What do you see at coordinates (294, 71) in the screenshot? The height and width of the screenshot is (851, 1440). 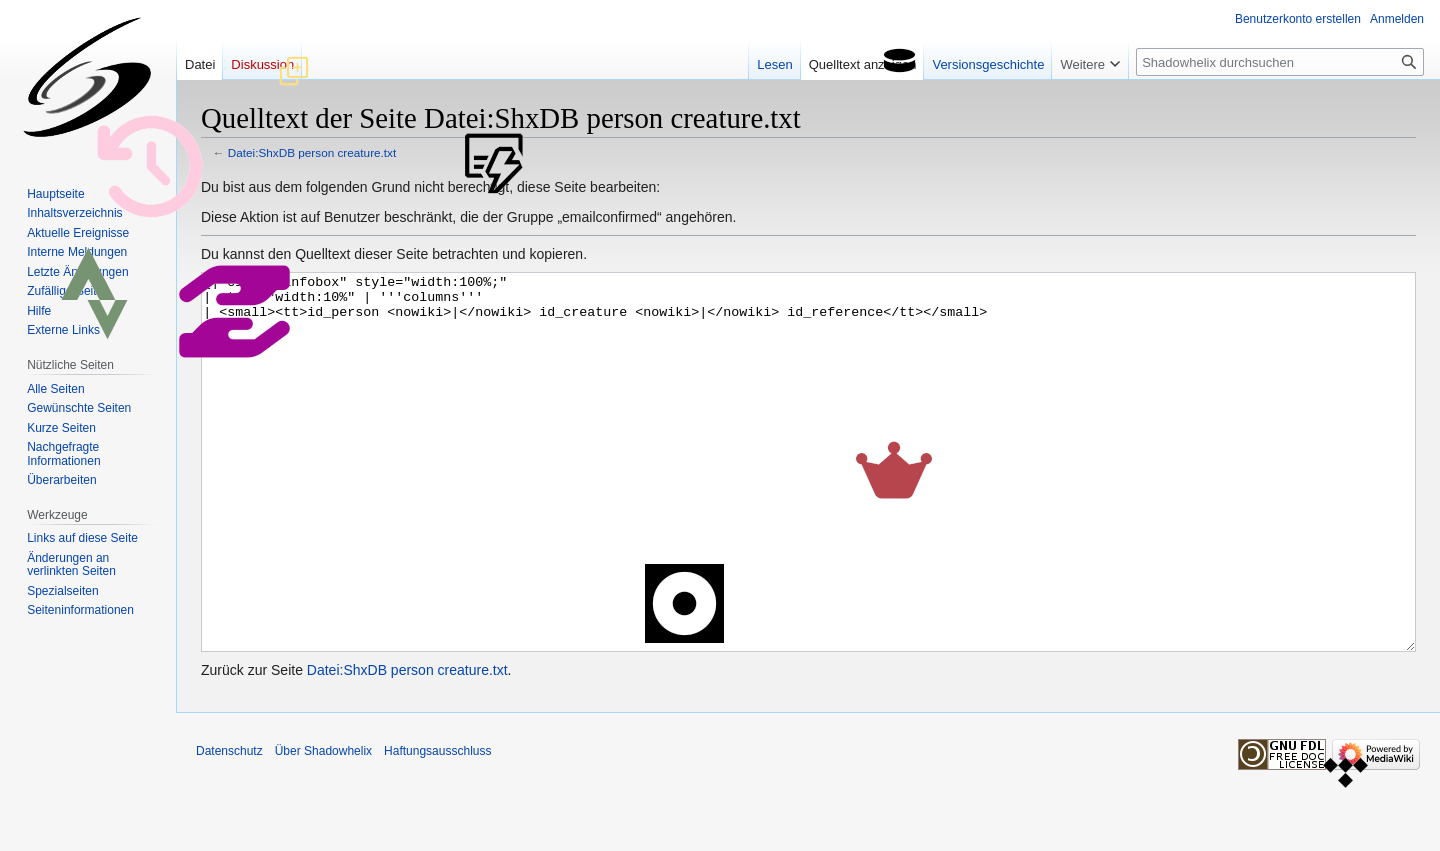 I see `duplicate or copy this item` at bounding box center [294, 71].